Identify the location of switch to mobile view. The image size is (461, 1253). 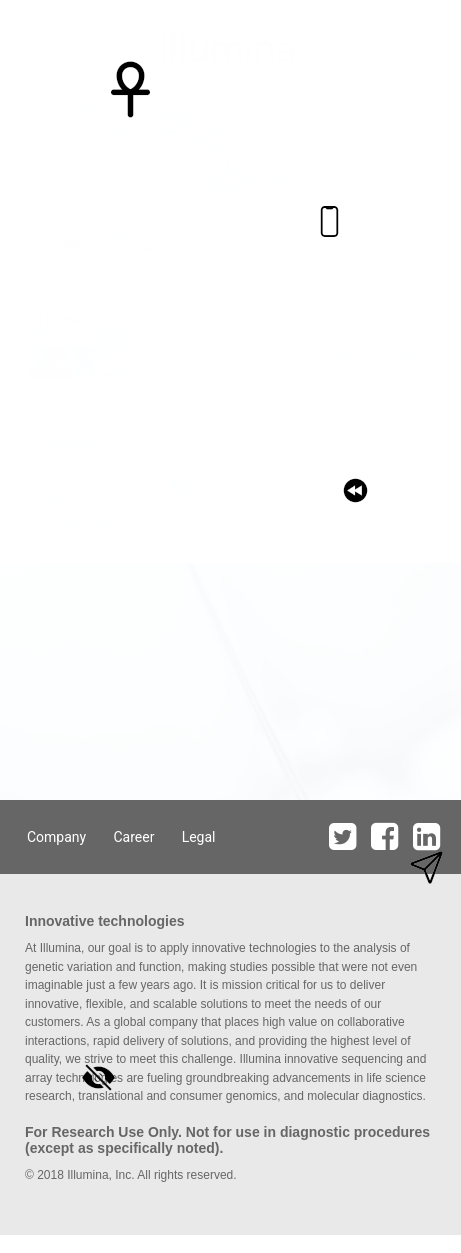
(329, 221).